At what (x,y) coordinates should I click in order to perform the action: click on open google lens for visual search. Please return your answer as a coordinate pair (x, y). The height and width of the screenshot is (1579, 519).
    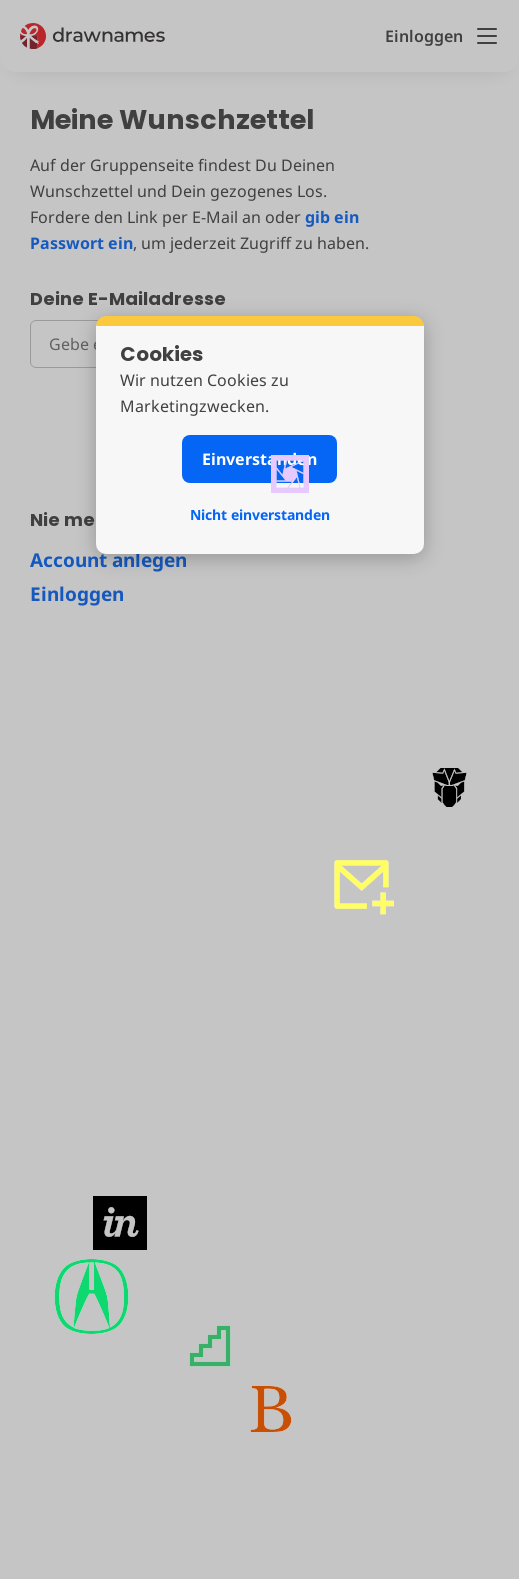
    Looking at the image, I should click on (290, 474).